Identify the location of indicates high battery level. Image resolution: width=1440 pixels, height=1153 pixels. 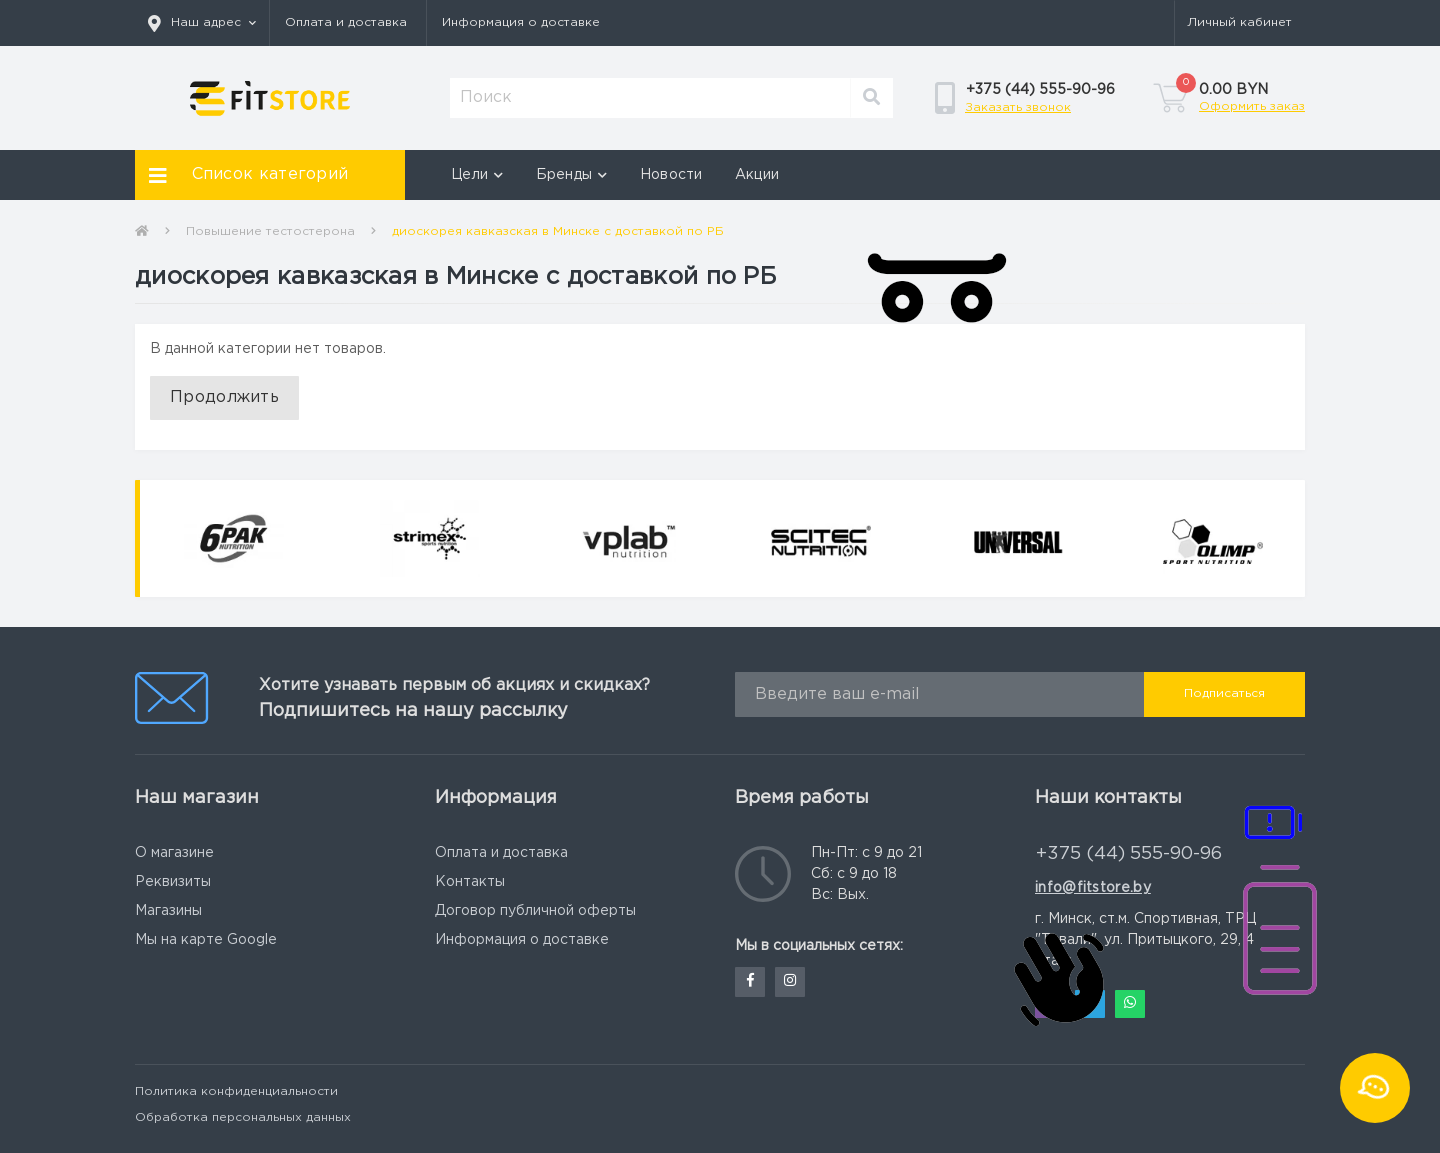
(1280, 932).